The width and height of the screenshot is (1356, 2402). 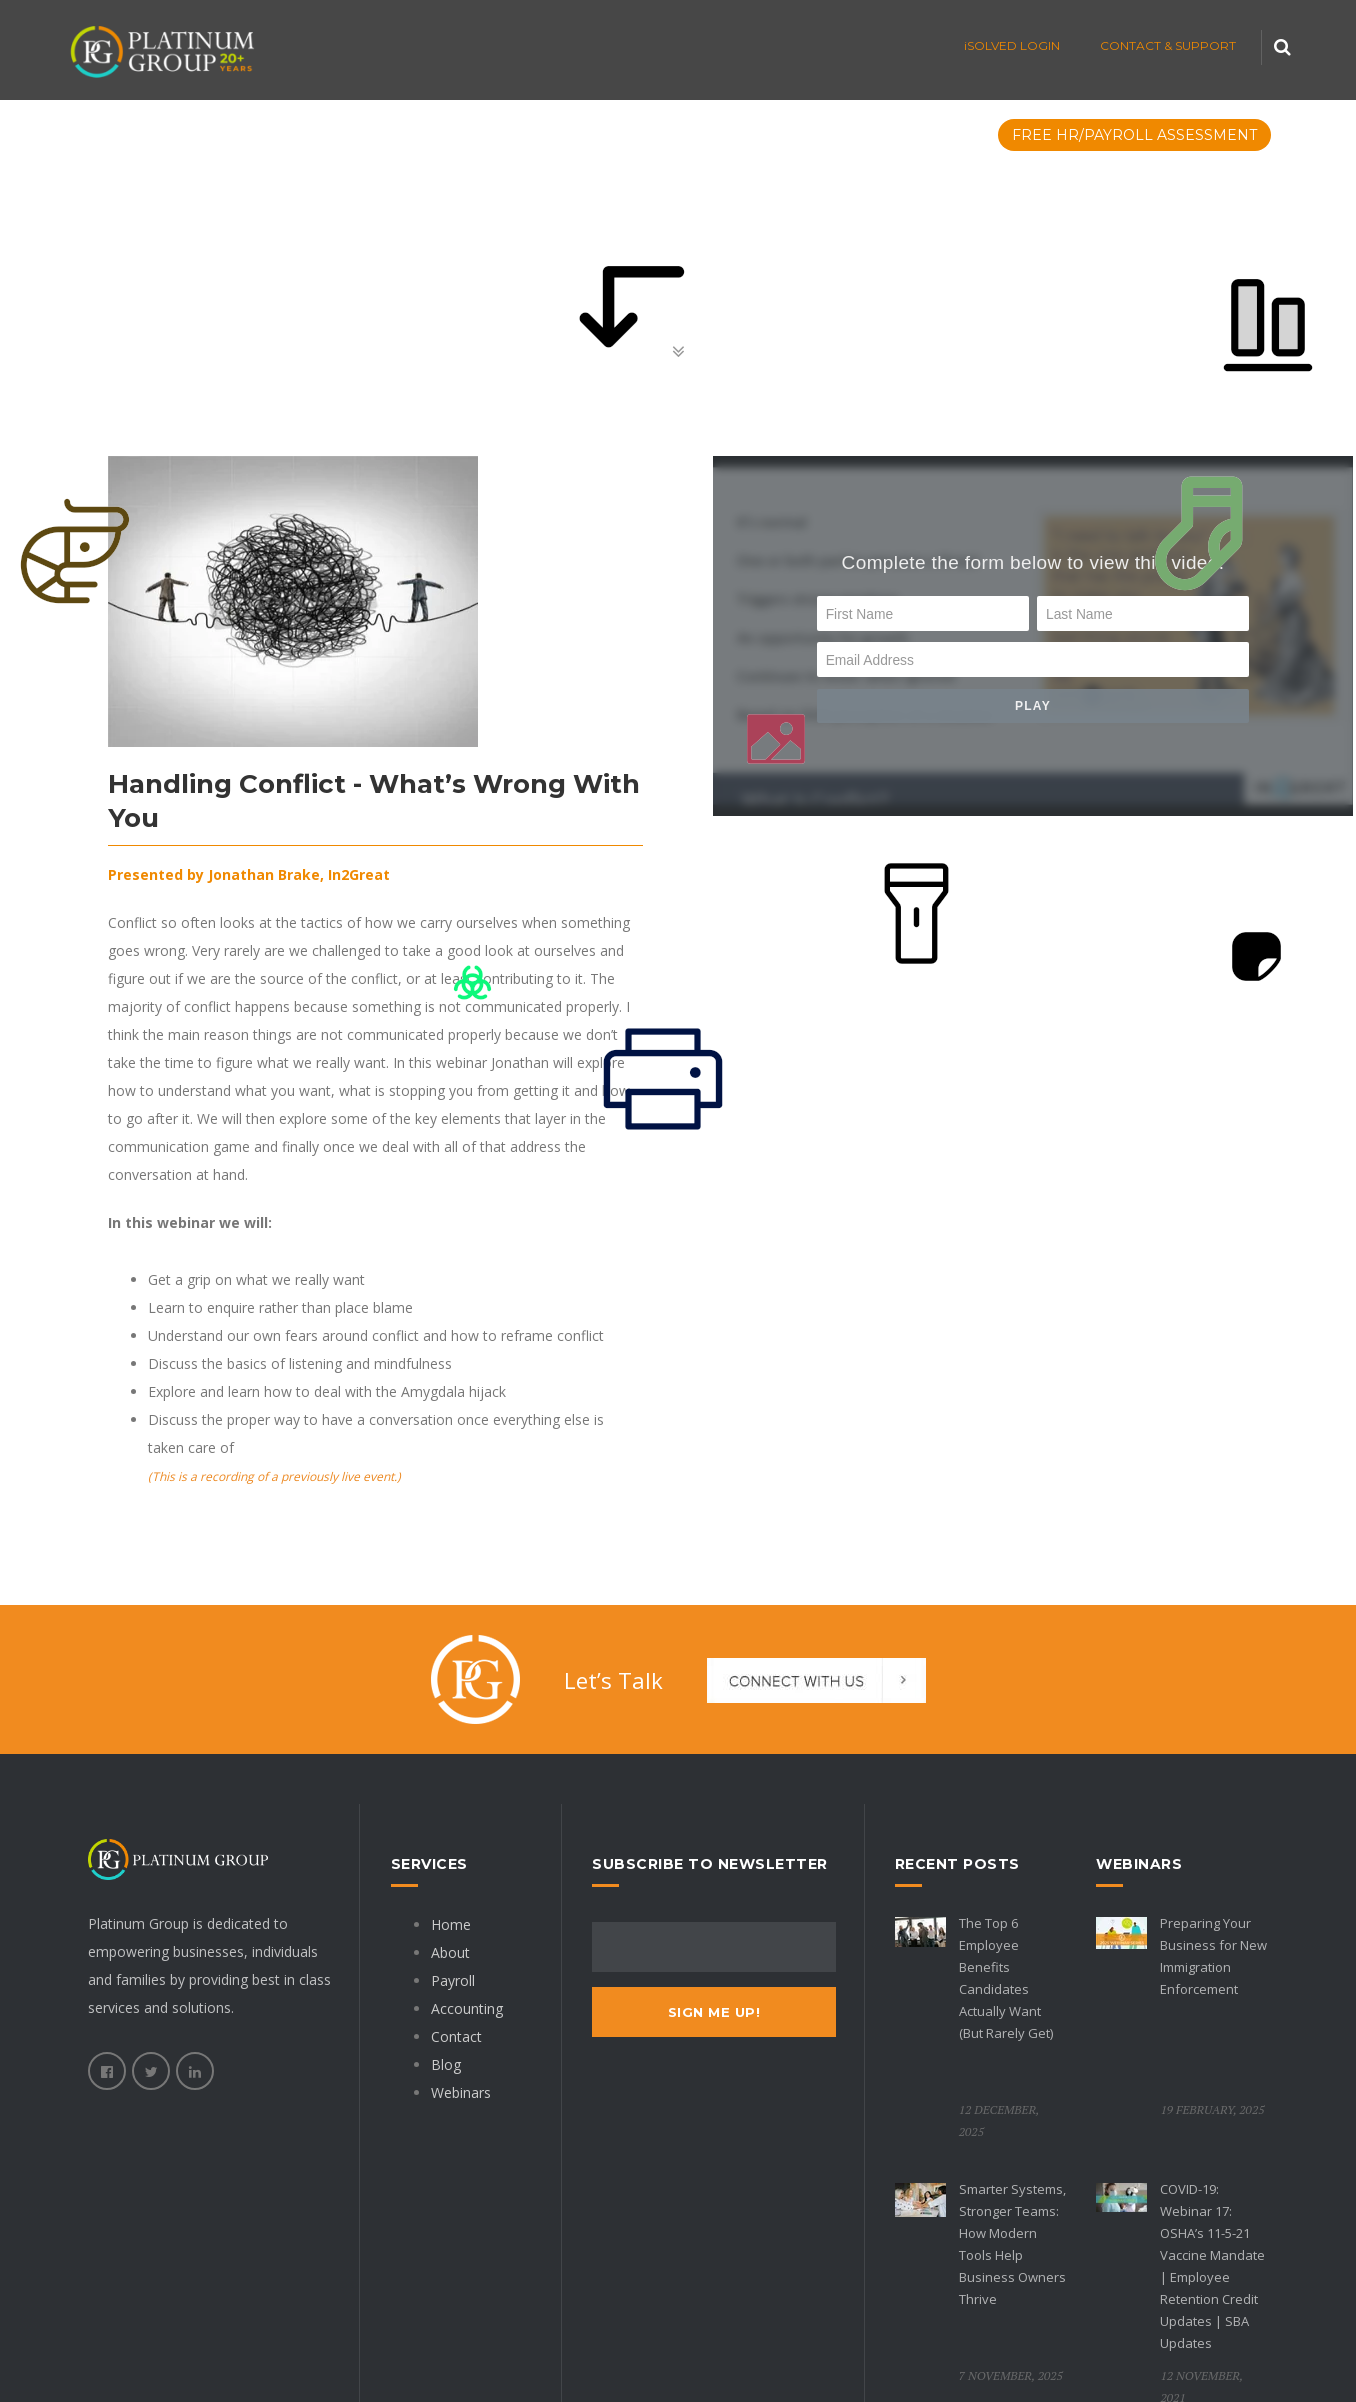 What do you see at coordinates (75, 553) in the screenshot?
I see `indicates seafood or shrimp menu option` at bounding box center [75, 553].